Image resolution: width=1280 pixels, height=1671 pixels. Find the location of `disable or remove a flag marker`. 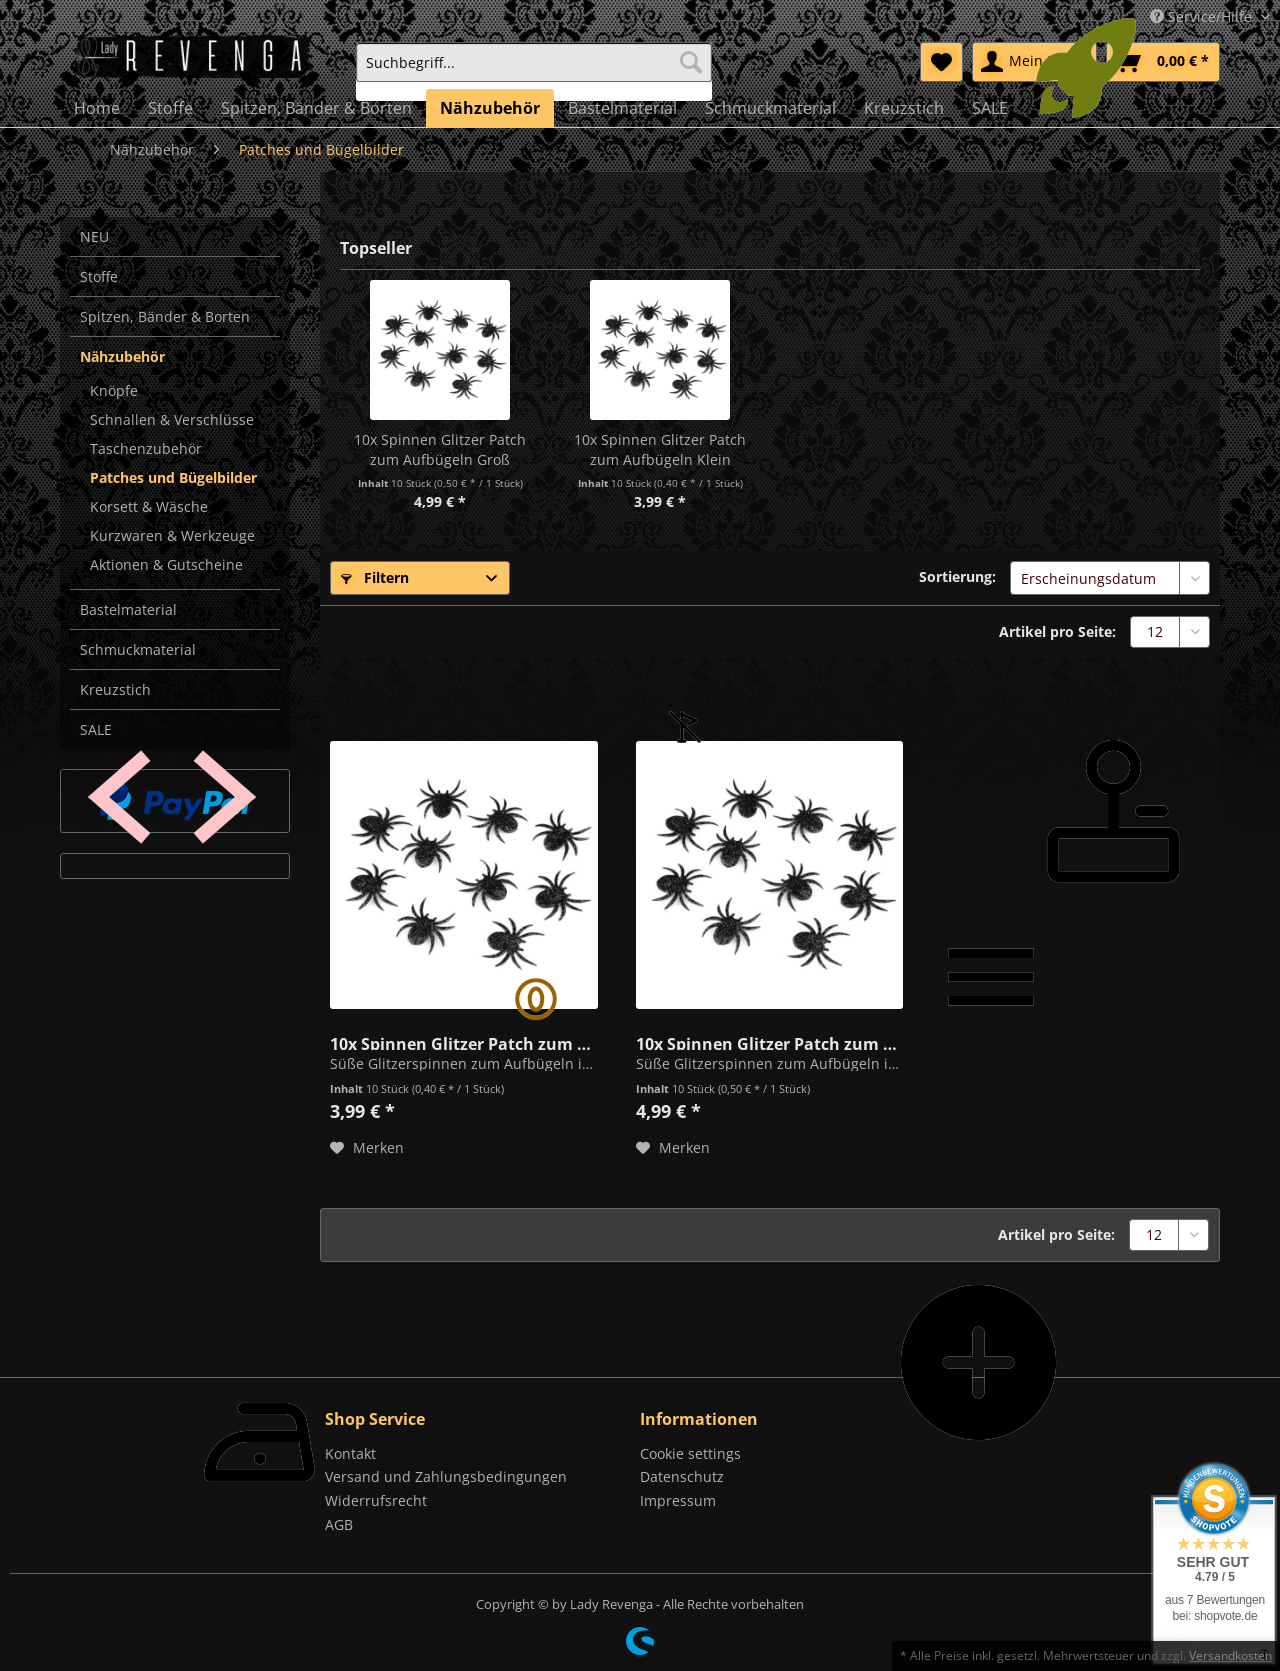

disable or remove a flag marker is located at coordinates (685, 727).